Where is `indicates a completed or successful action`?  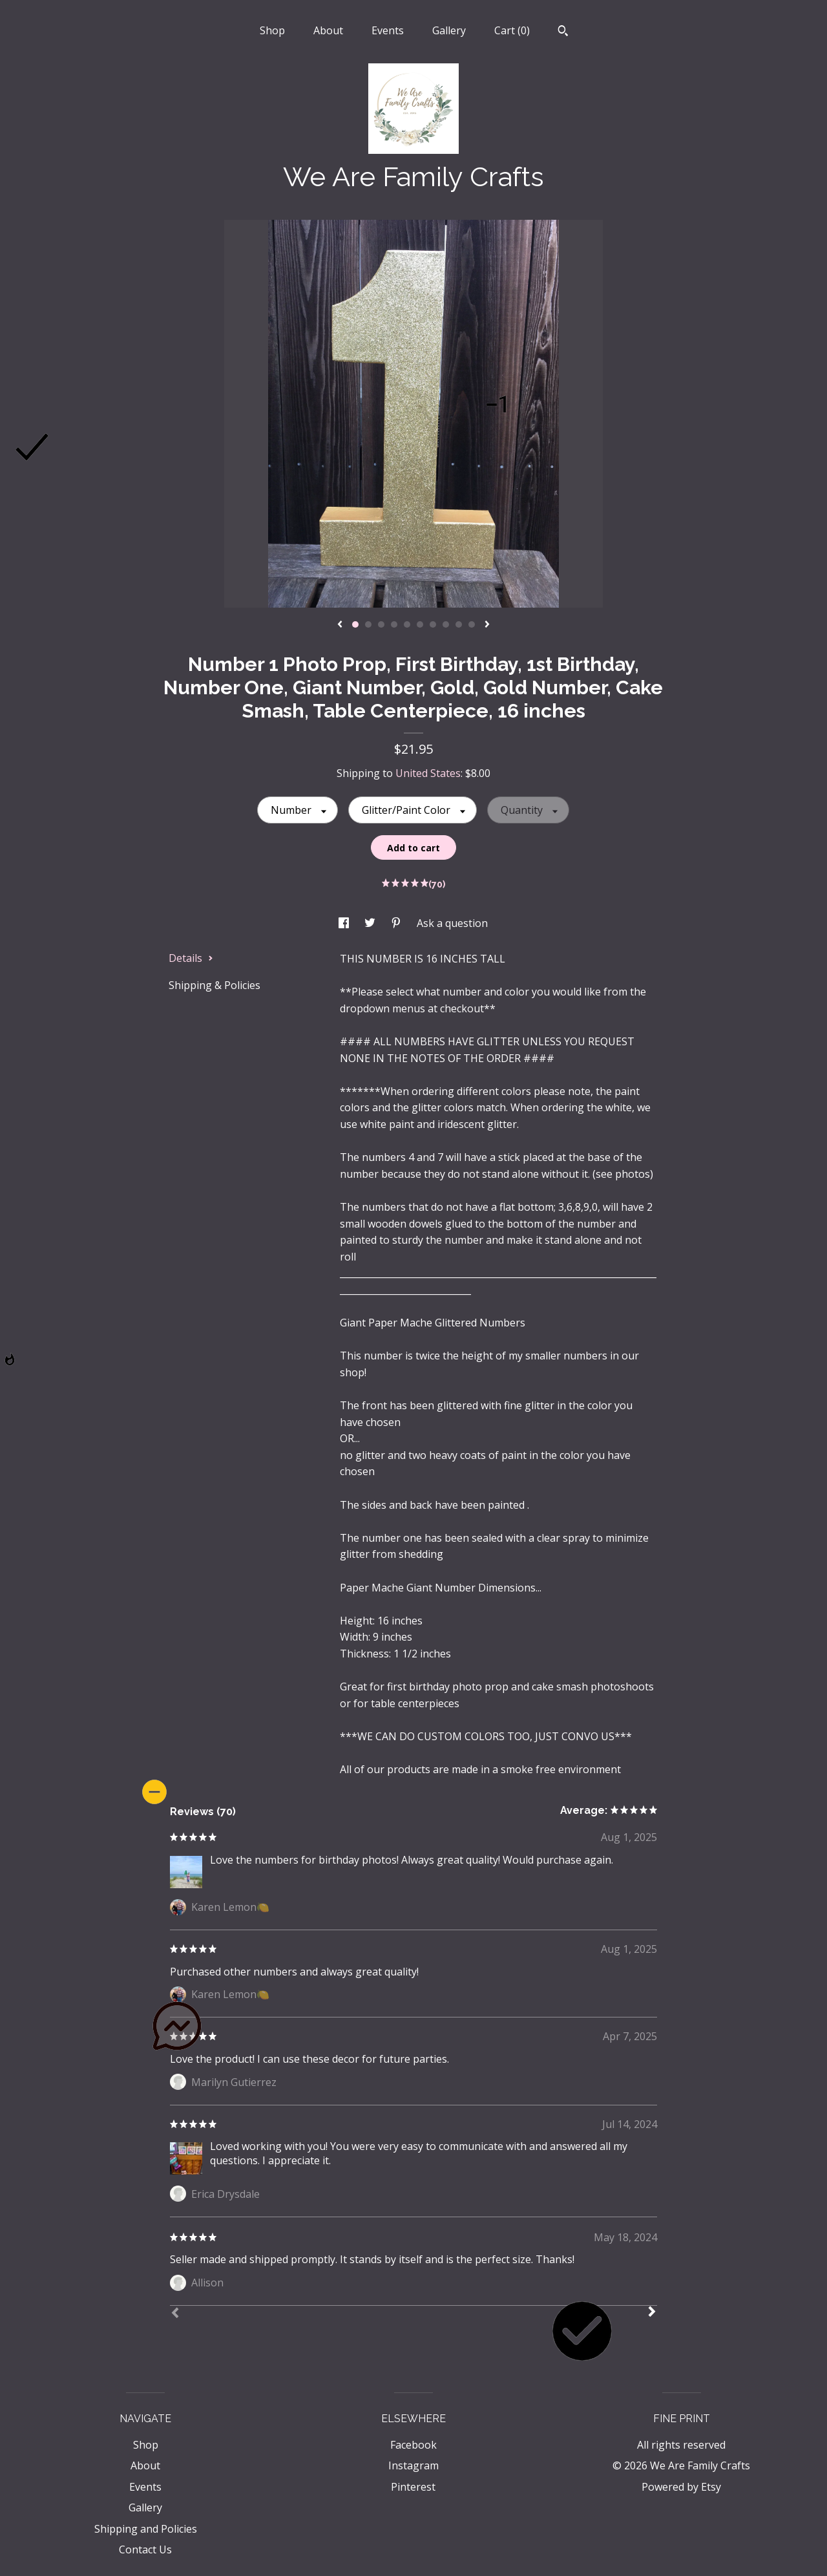
indicates a completed or successful action is located at coordinates (582, 2331).